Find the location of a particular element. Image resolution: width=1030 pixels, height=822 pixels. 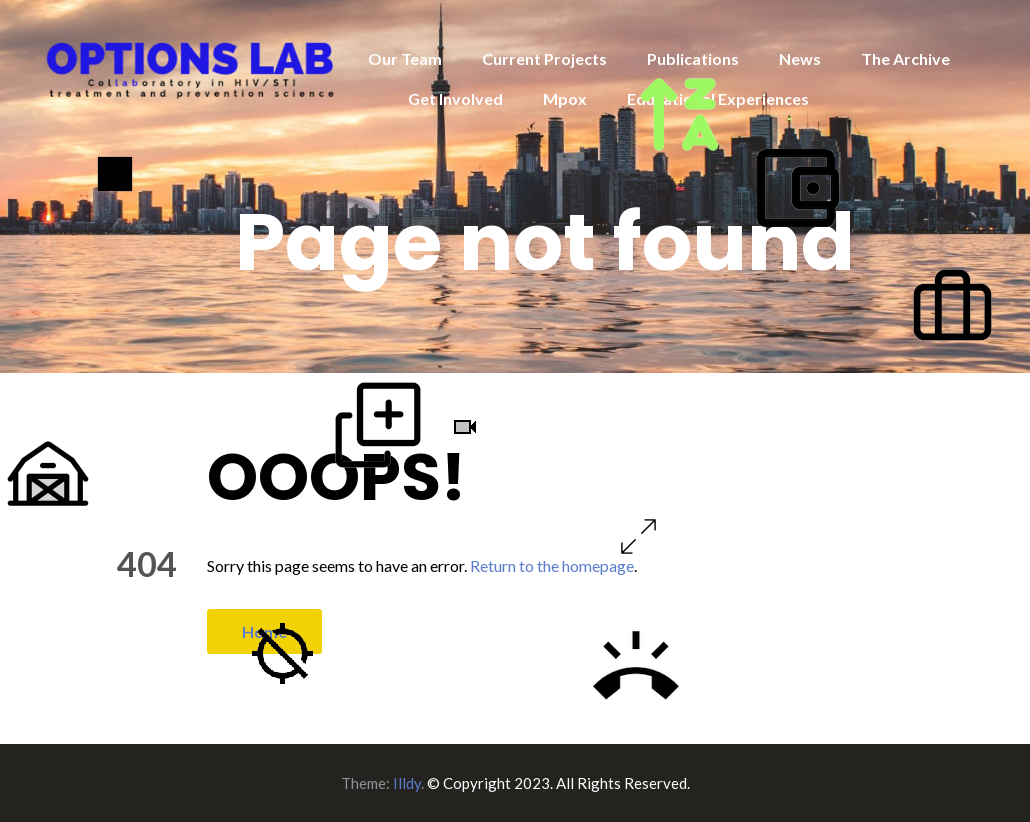

stop media playback is located at coordinates (115, 174).